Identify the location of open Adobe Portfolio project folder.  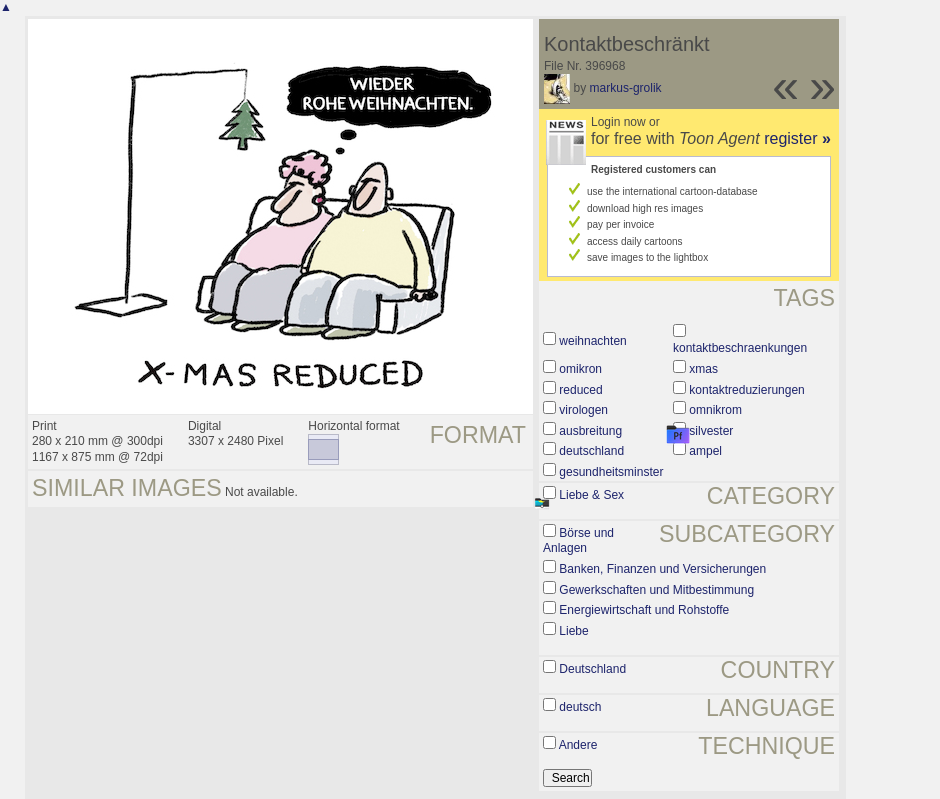
(678, 435).